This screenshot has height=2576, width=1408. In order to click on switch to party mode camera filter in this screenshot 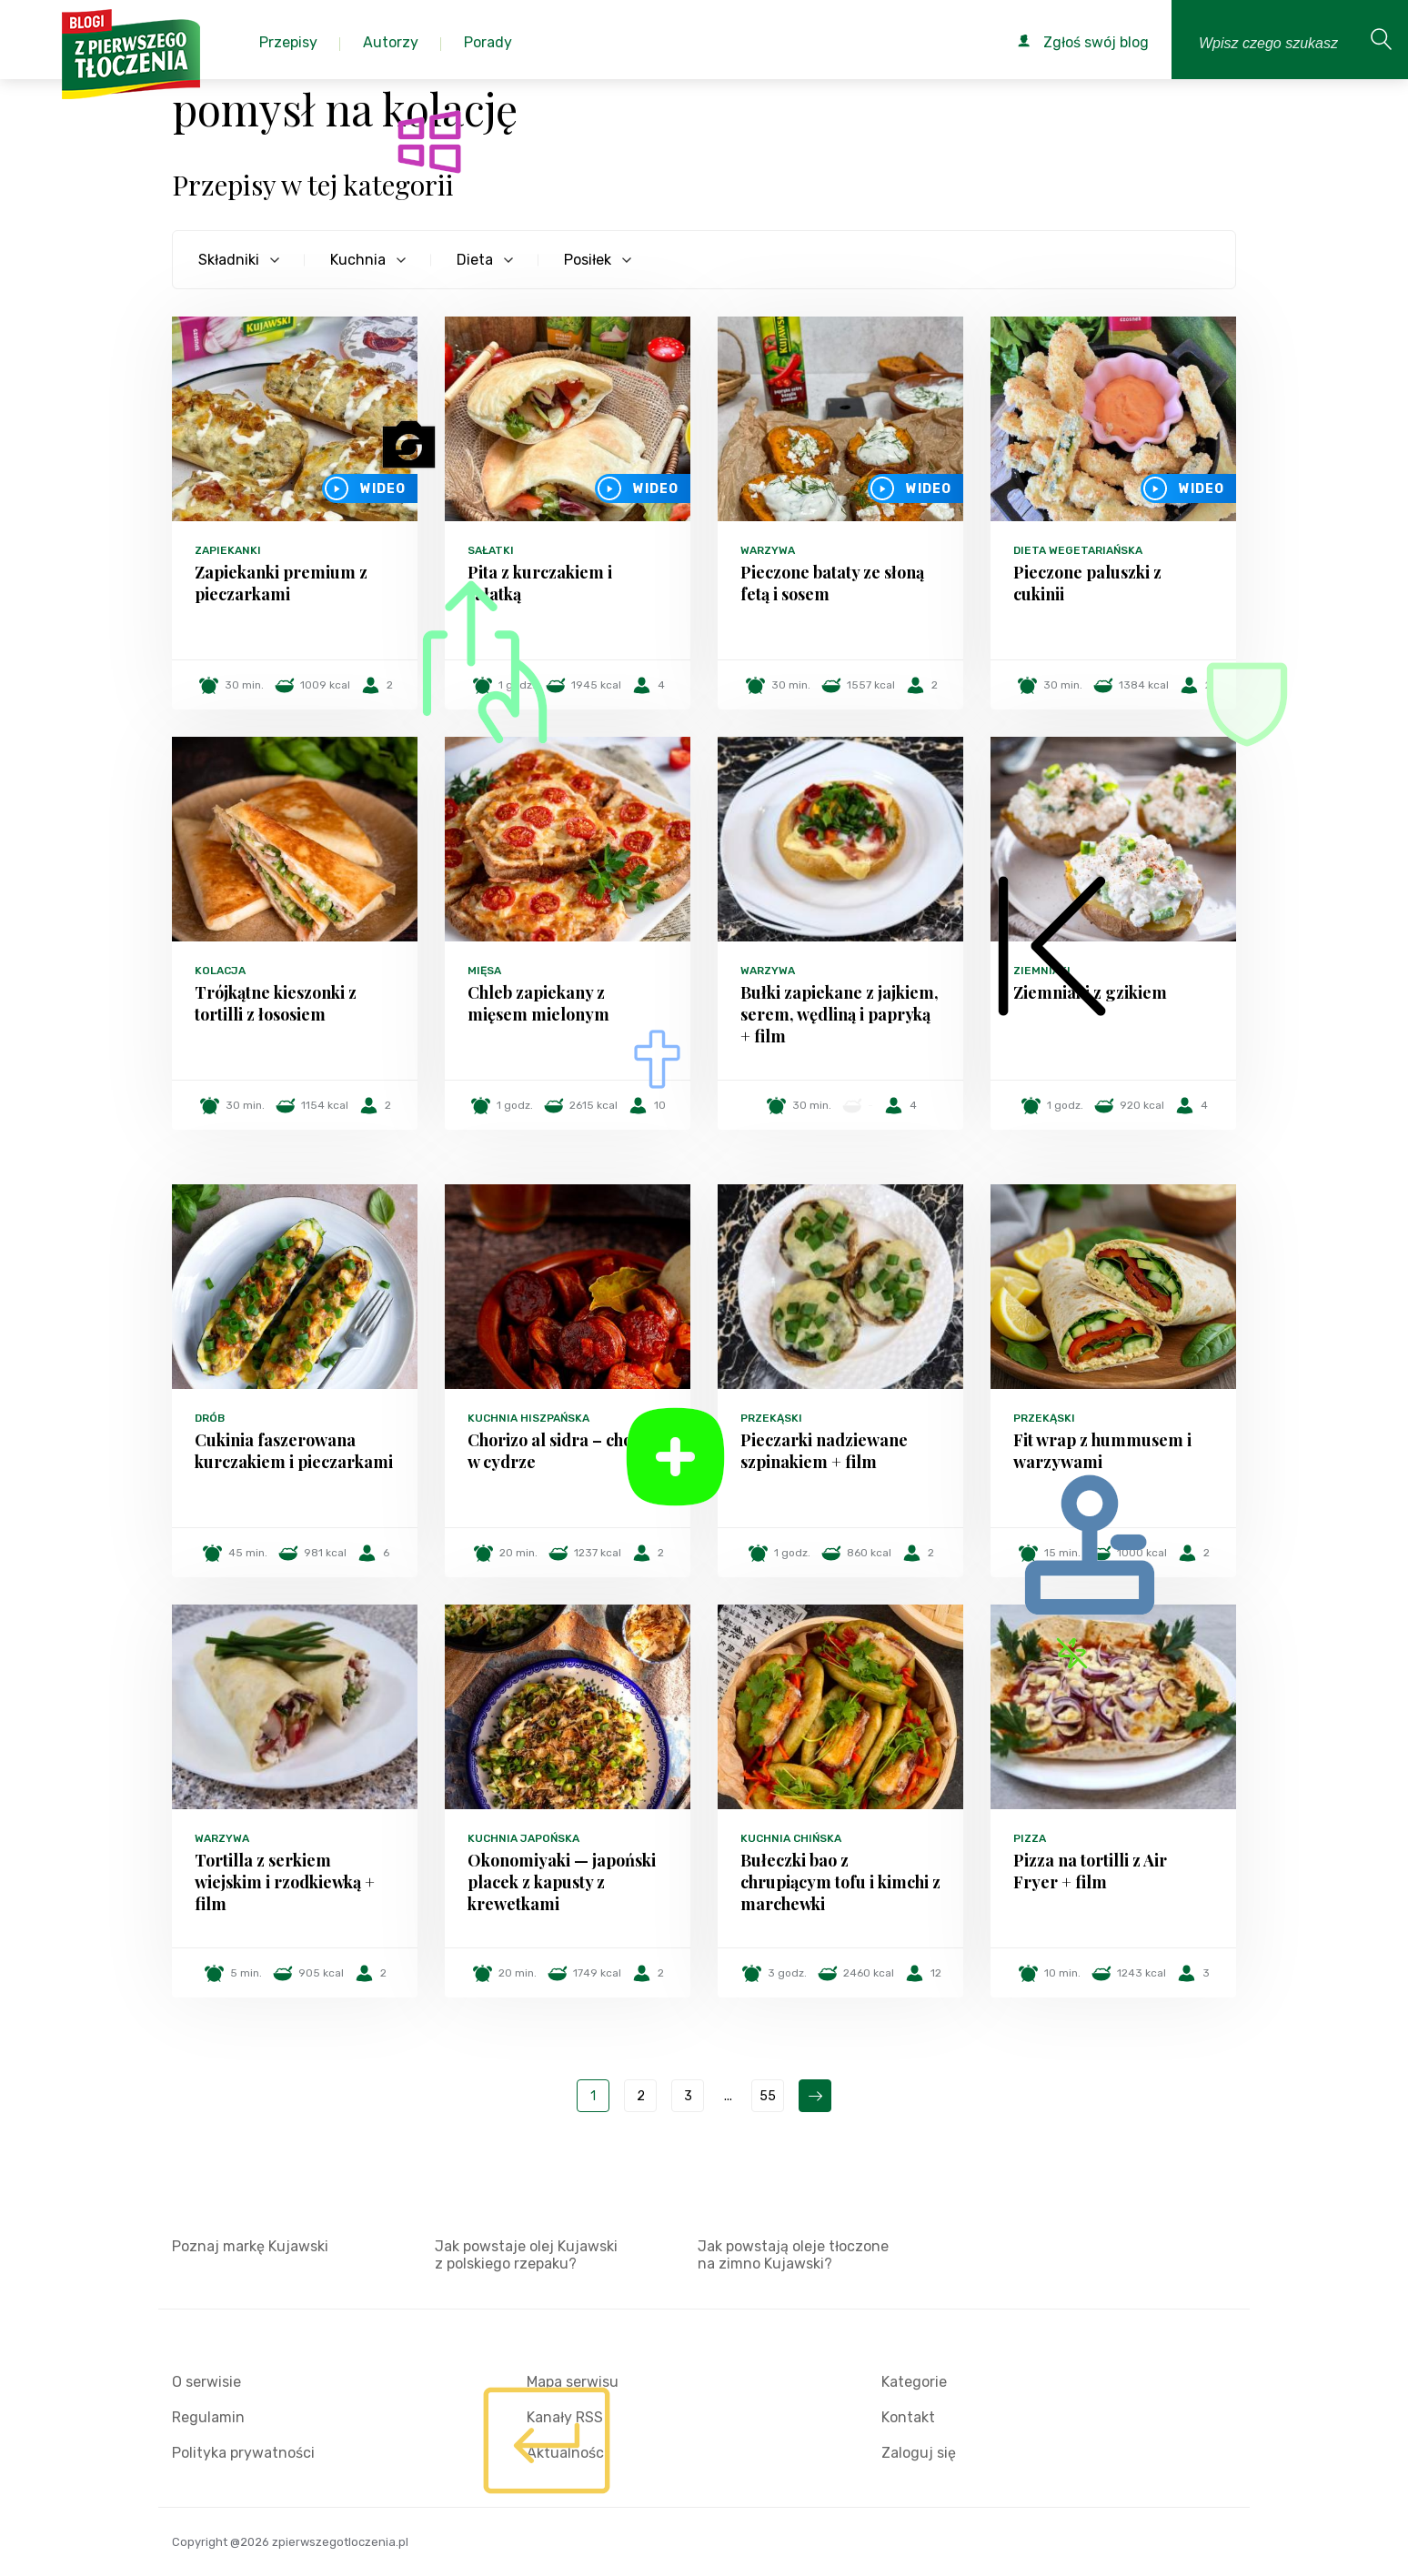, I will do `click(408, 447)`.